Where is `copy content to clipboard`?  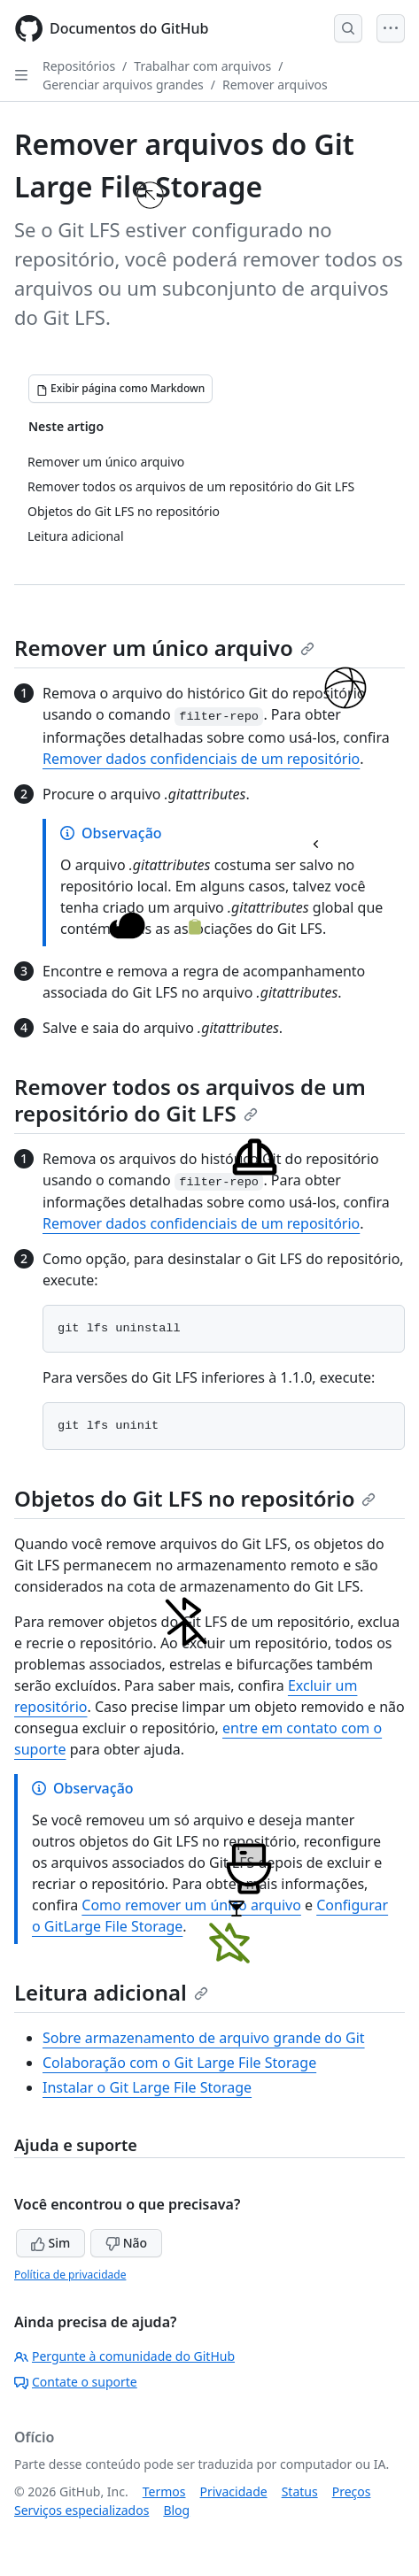 copy content to clipboard is located at coordinates (195, 927).